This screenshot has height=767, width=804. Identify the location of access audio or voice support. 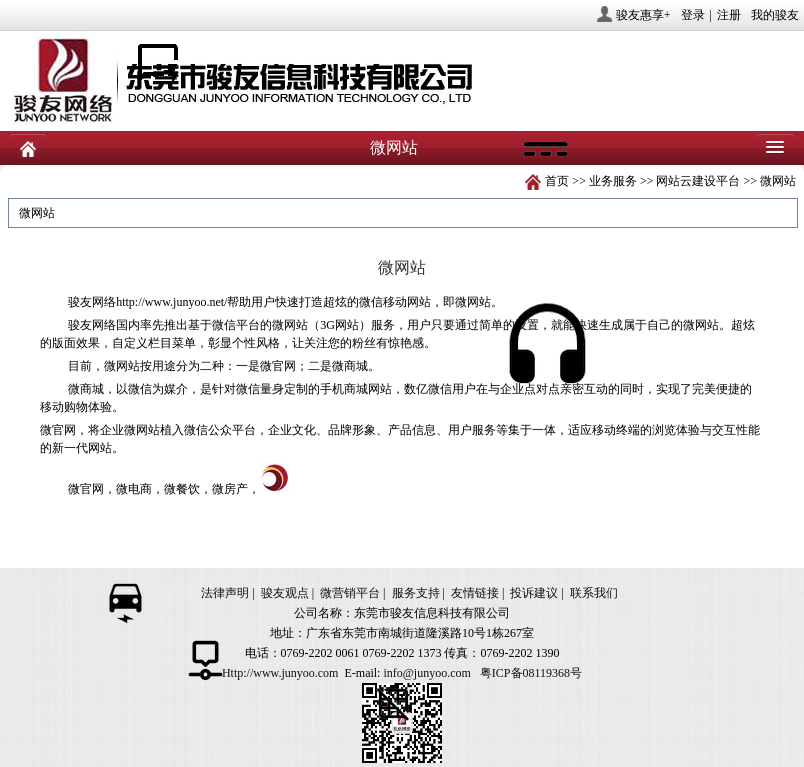
(547, 349).